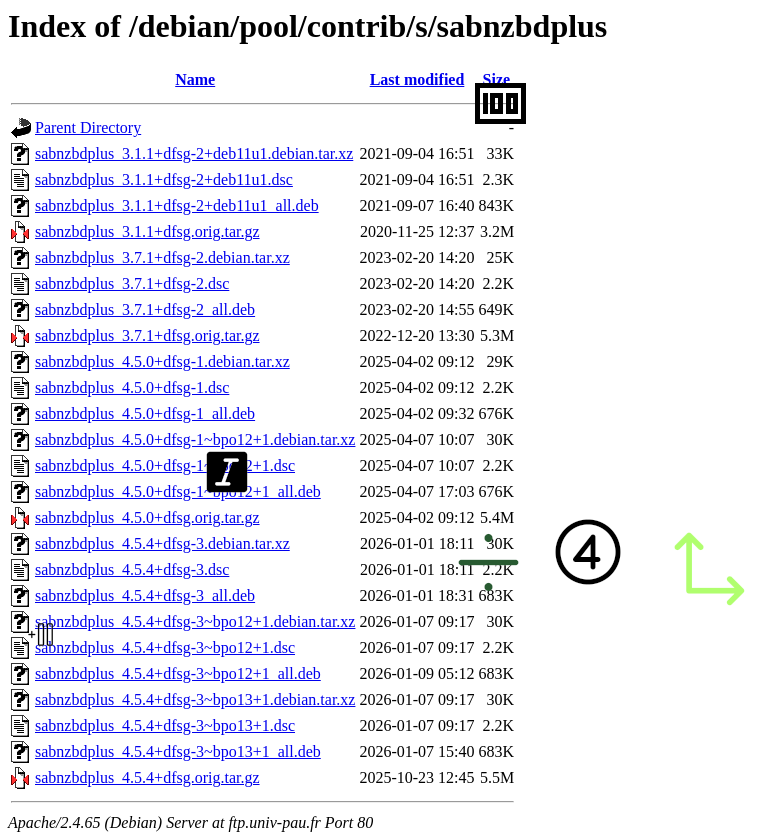 This screenshot has width=768, height=840. What do you see at coordinates (588, 552) in the screenshot?
I see `indicates step four in a multi-step process` at bounding box center [588, 552].